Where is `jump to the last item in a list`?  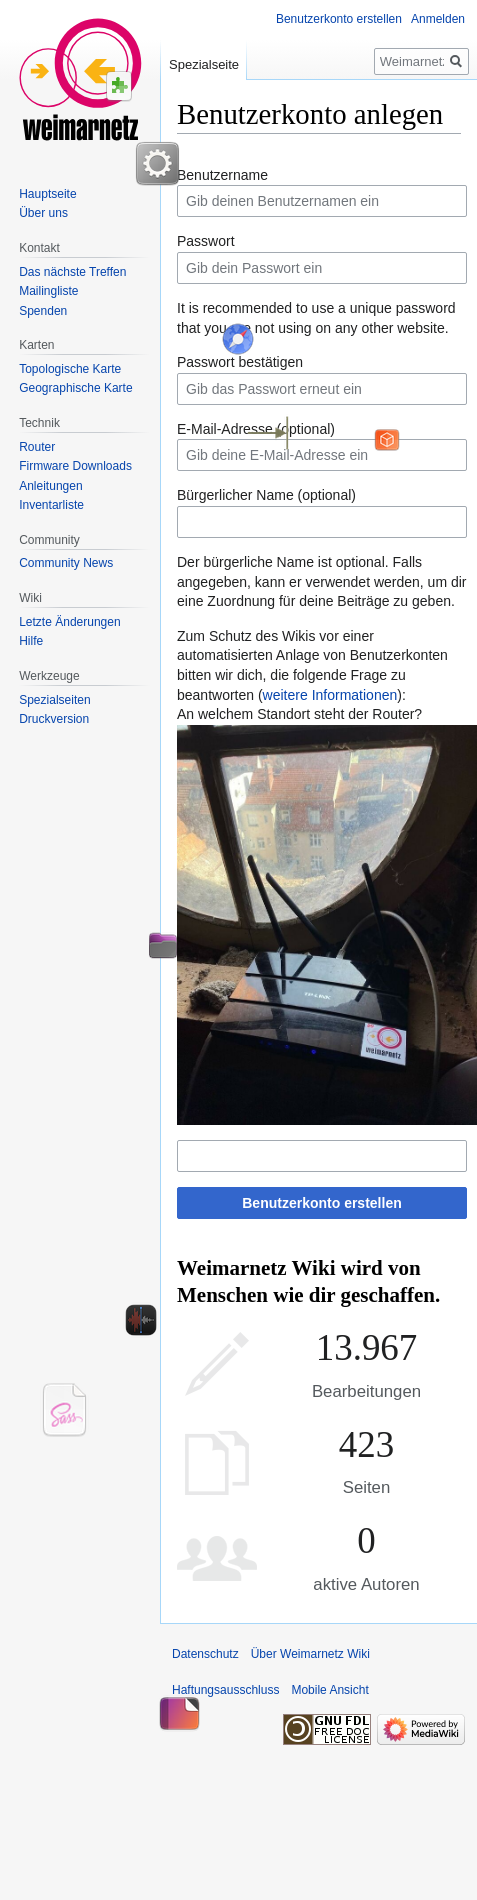 jump to the last item in a list is located at coordinates (268, 433).